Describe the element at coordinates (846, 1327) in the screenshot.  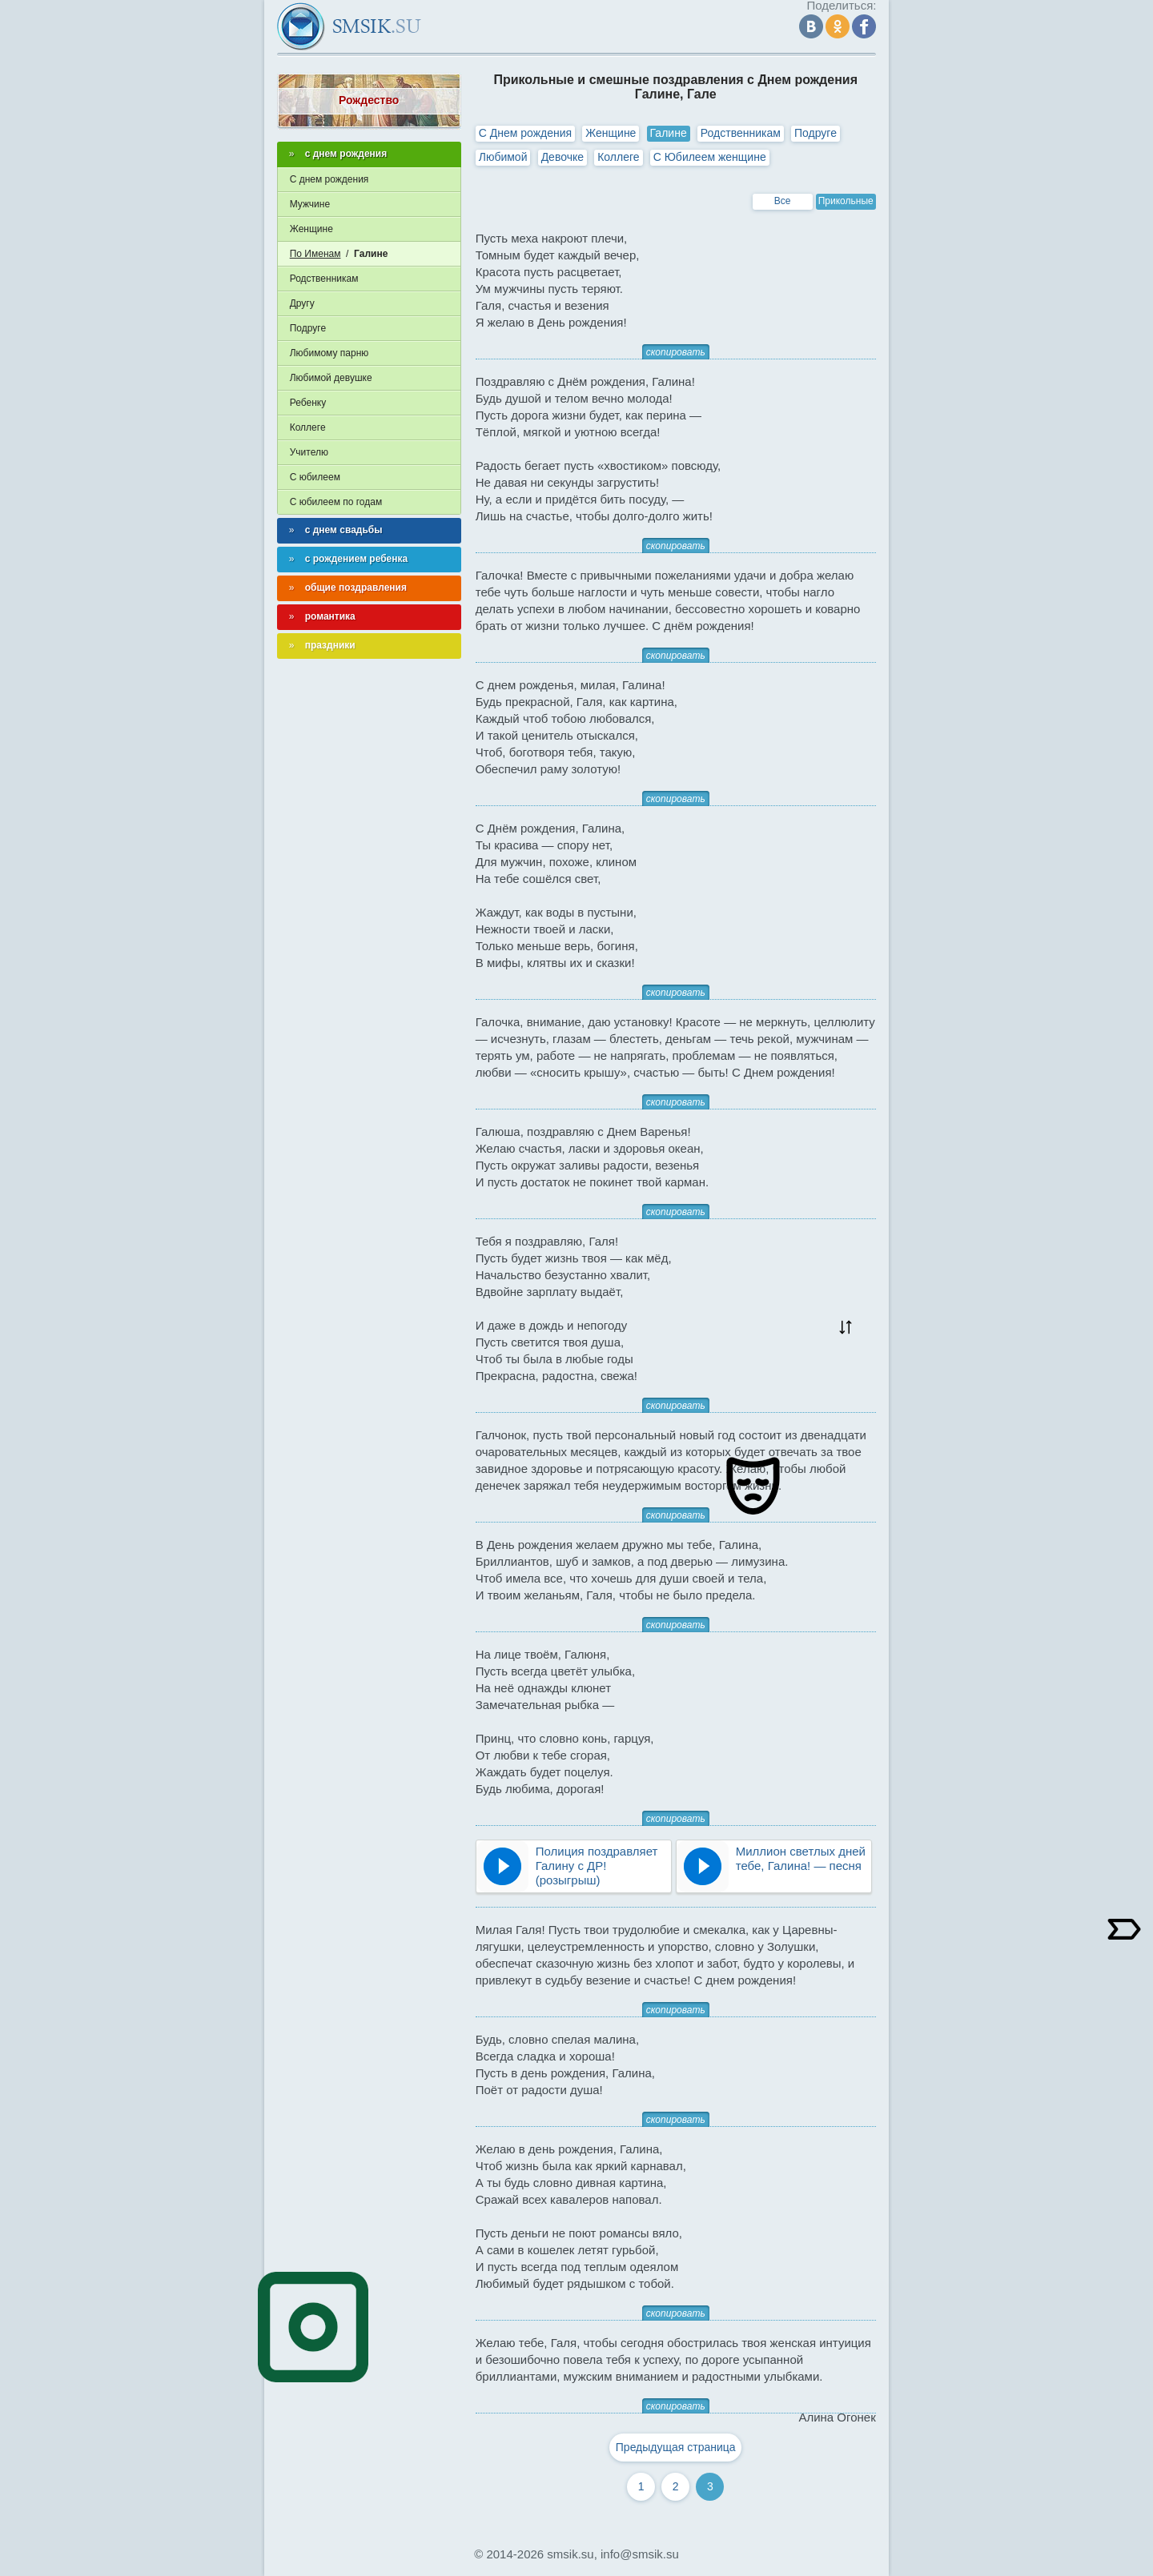
I see `sort items in ascending or descending order` at that location.